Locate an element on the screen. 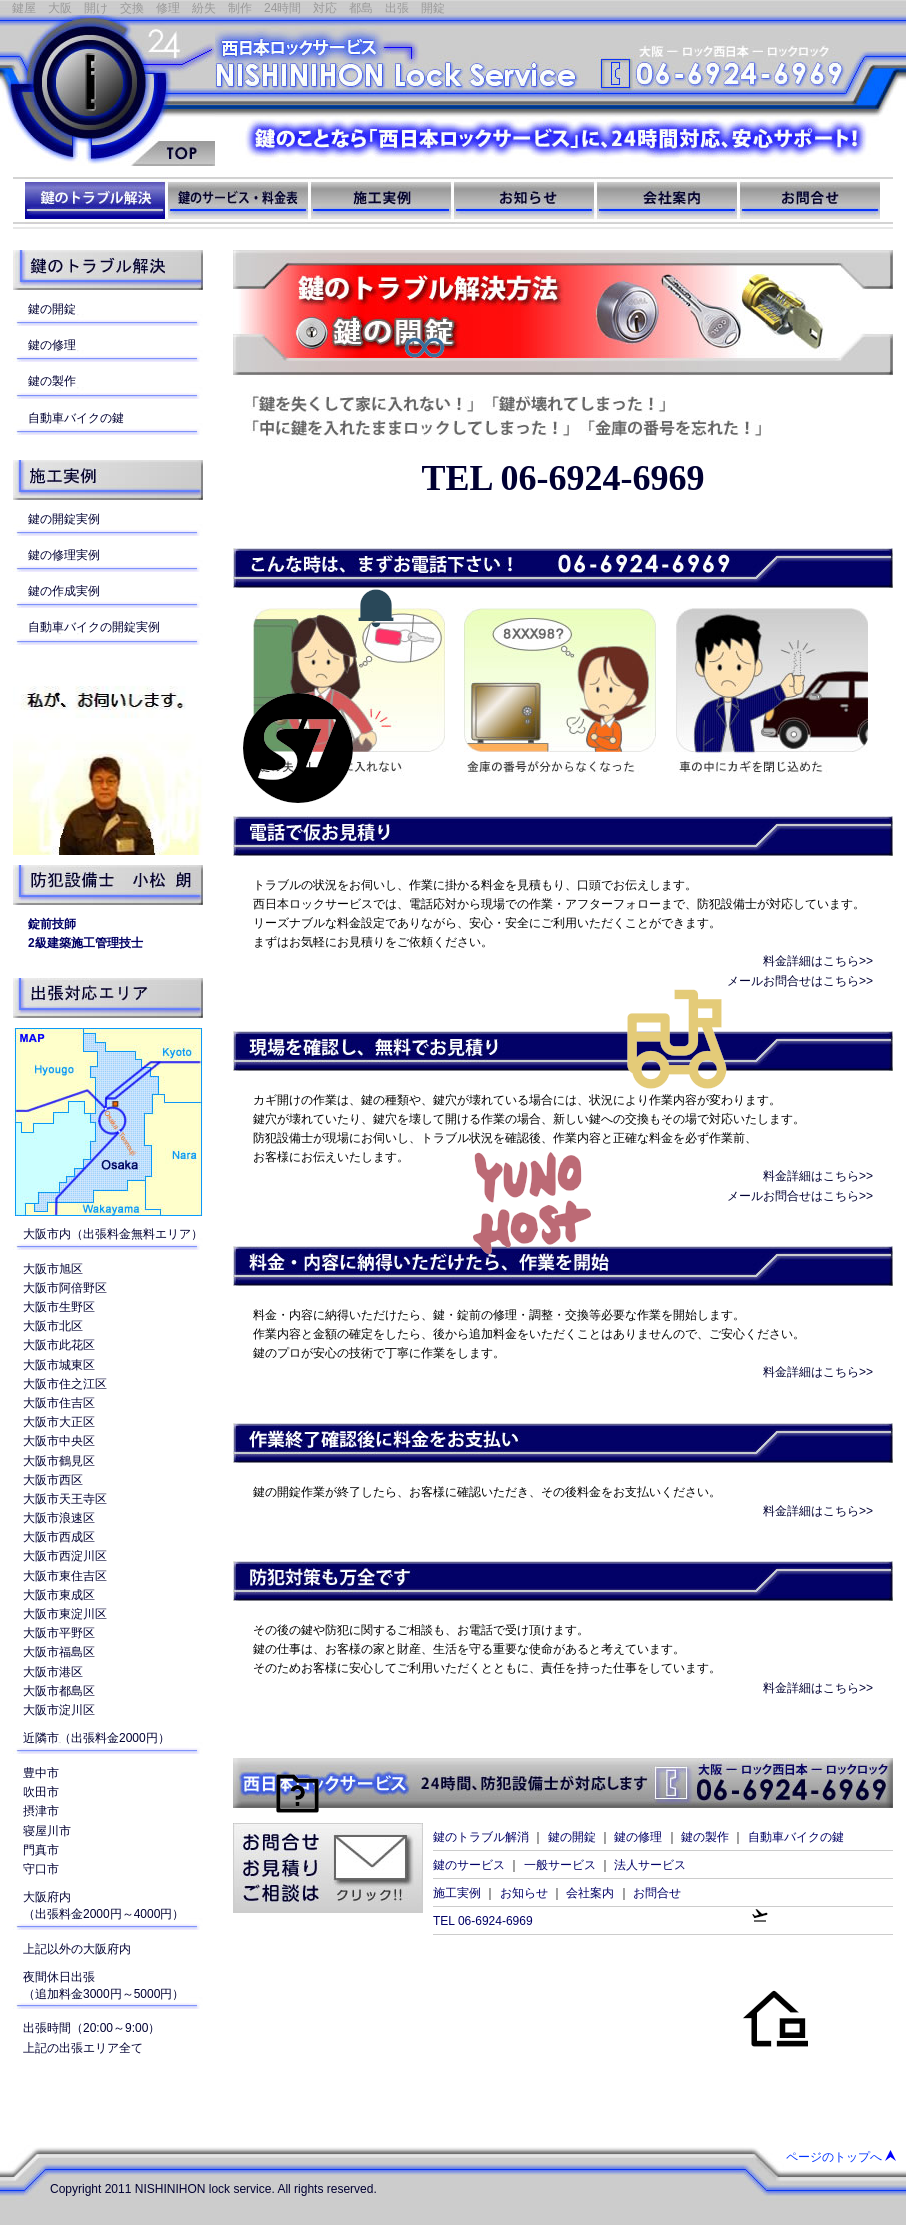 This screenshot has height=2225, width=906. view departure flights is located at coordinates (760, 1915).